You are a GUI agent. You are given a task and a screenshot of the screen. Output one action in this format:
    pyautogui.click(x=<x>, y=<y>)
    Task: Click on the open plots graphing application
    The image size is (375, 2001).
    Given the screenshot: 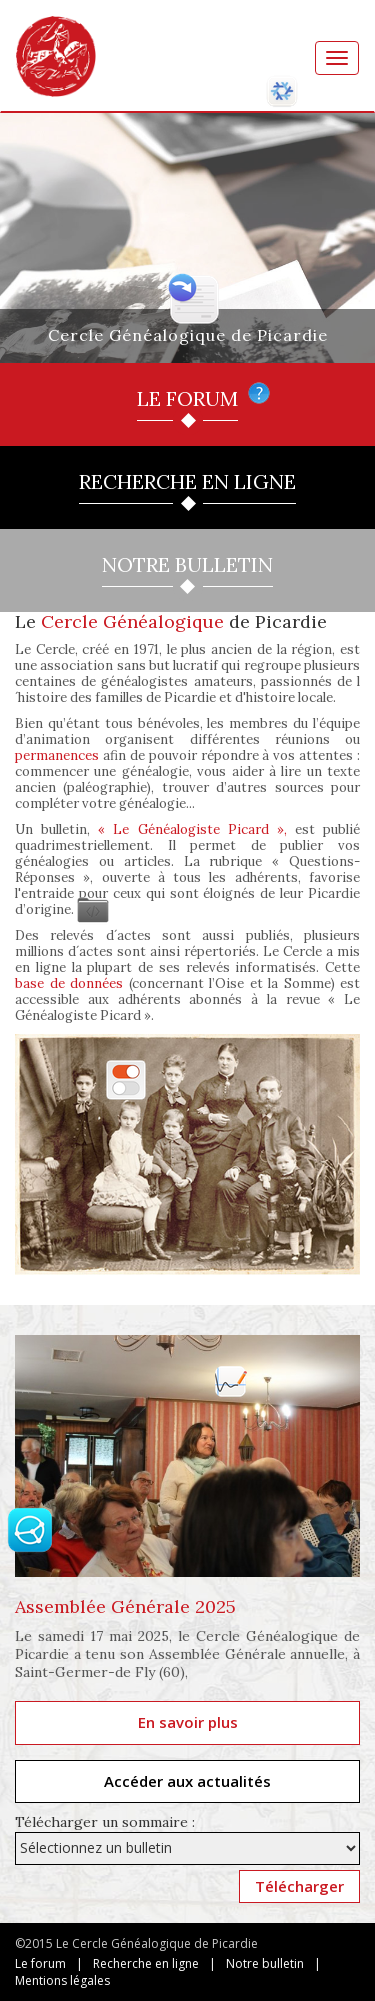 What is the action you would take?
    pyautogui.click(x=230, y=1381)
    